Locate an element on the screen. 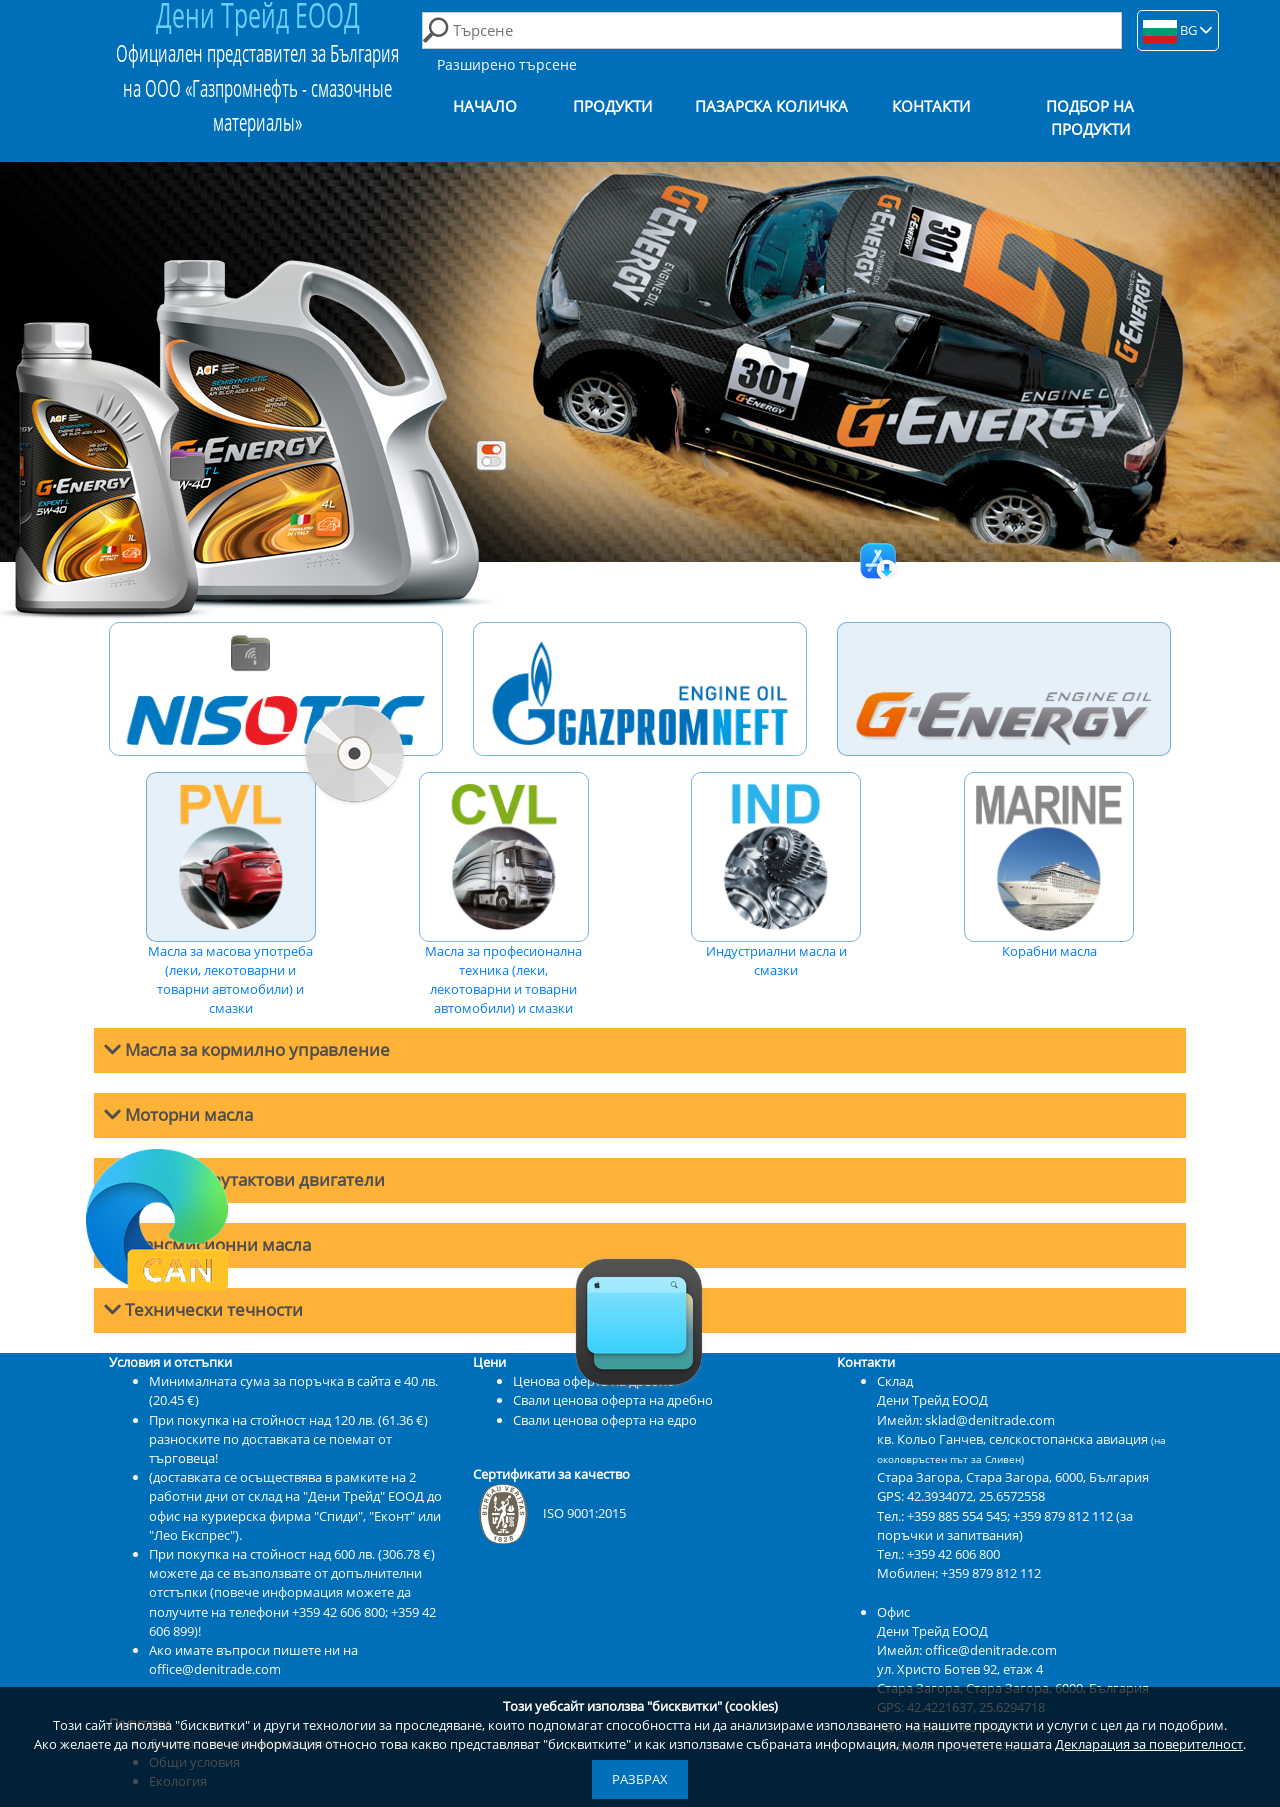 This screenshot has height=1807, width=1280. open a folder or directory is located at coordinates (187, 464).